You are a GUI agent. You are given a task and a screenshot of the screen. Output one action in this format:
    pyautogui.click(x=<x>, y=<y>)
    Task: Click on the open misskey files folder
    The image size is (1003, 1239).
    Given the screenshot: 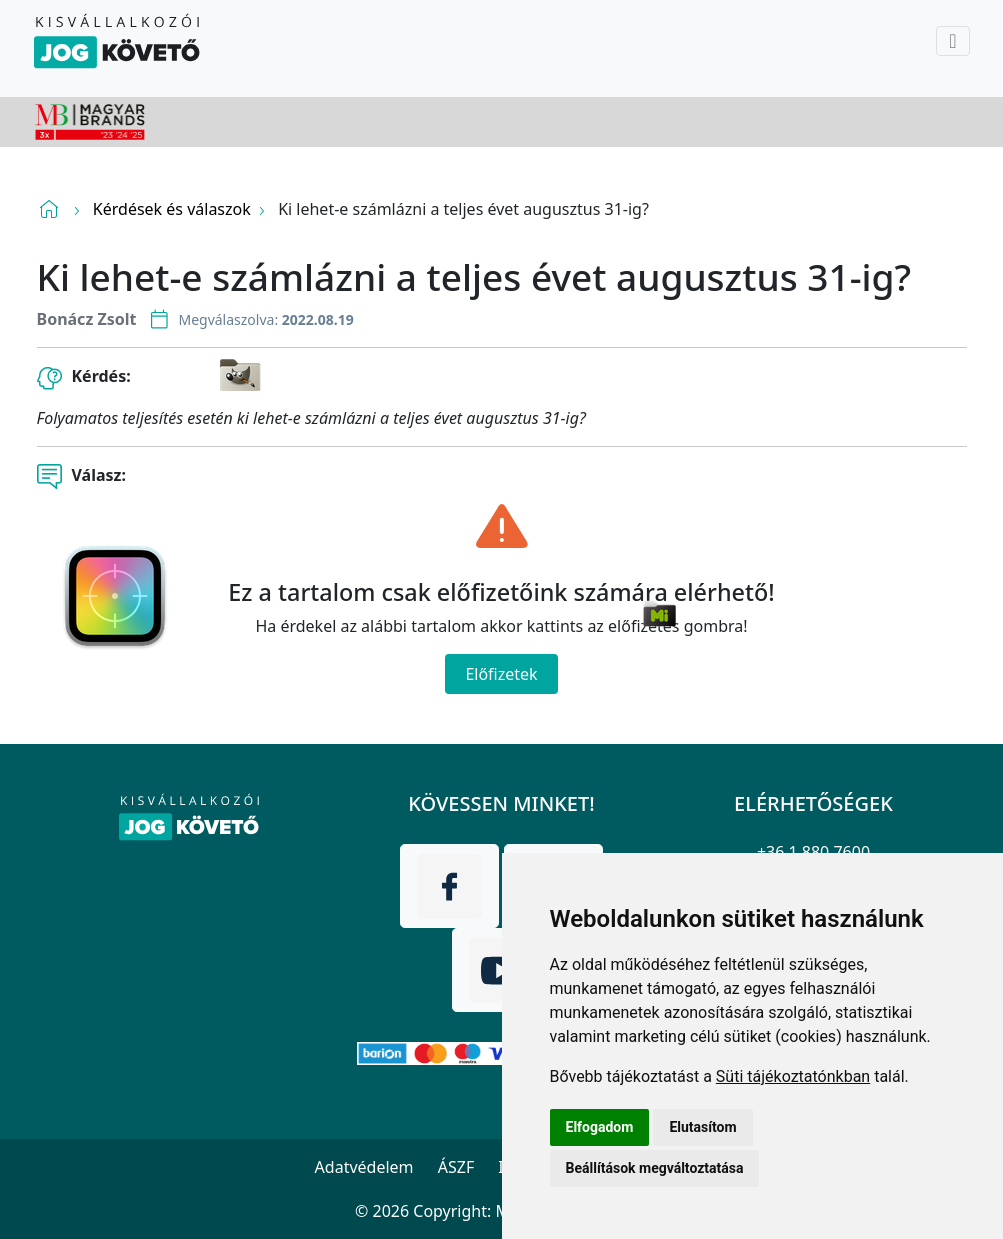 What is the action you would take?
    pyautogui.click(x=659, y=614)
    